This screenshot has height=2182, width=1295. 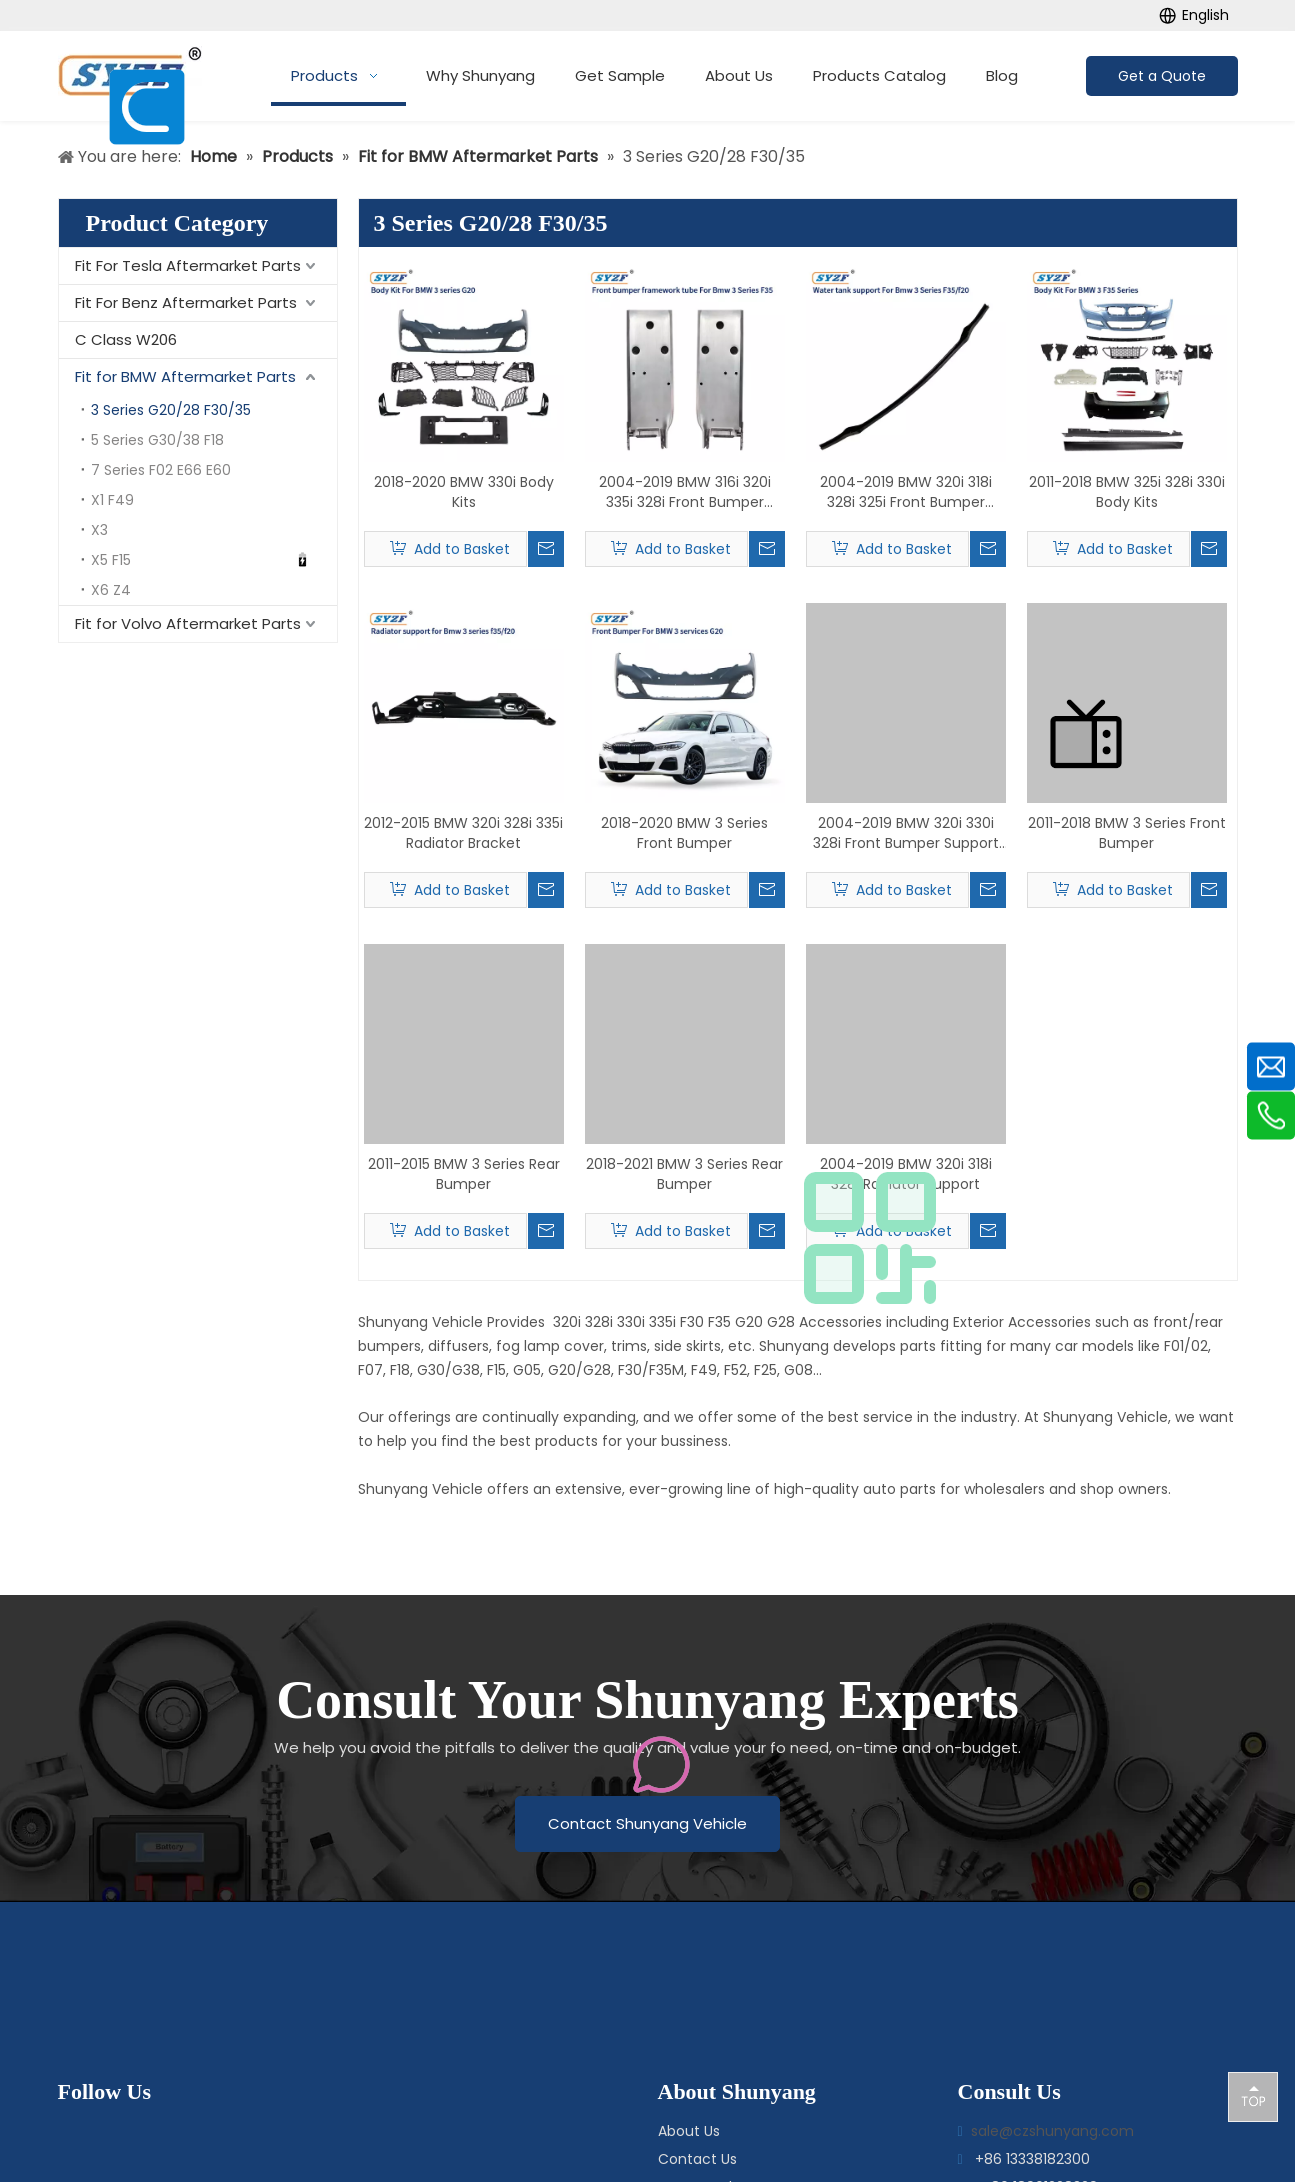 What do you see at coordinates (147, 107) in the screenshot?
I see `indicates a proper subset relationship in mathematical notation` at bounding box center [147, 107].